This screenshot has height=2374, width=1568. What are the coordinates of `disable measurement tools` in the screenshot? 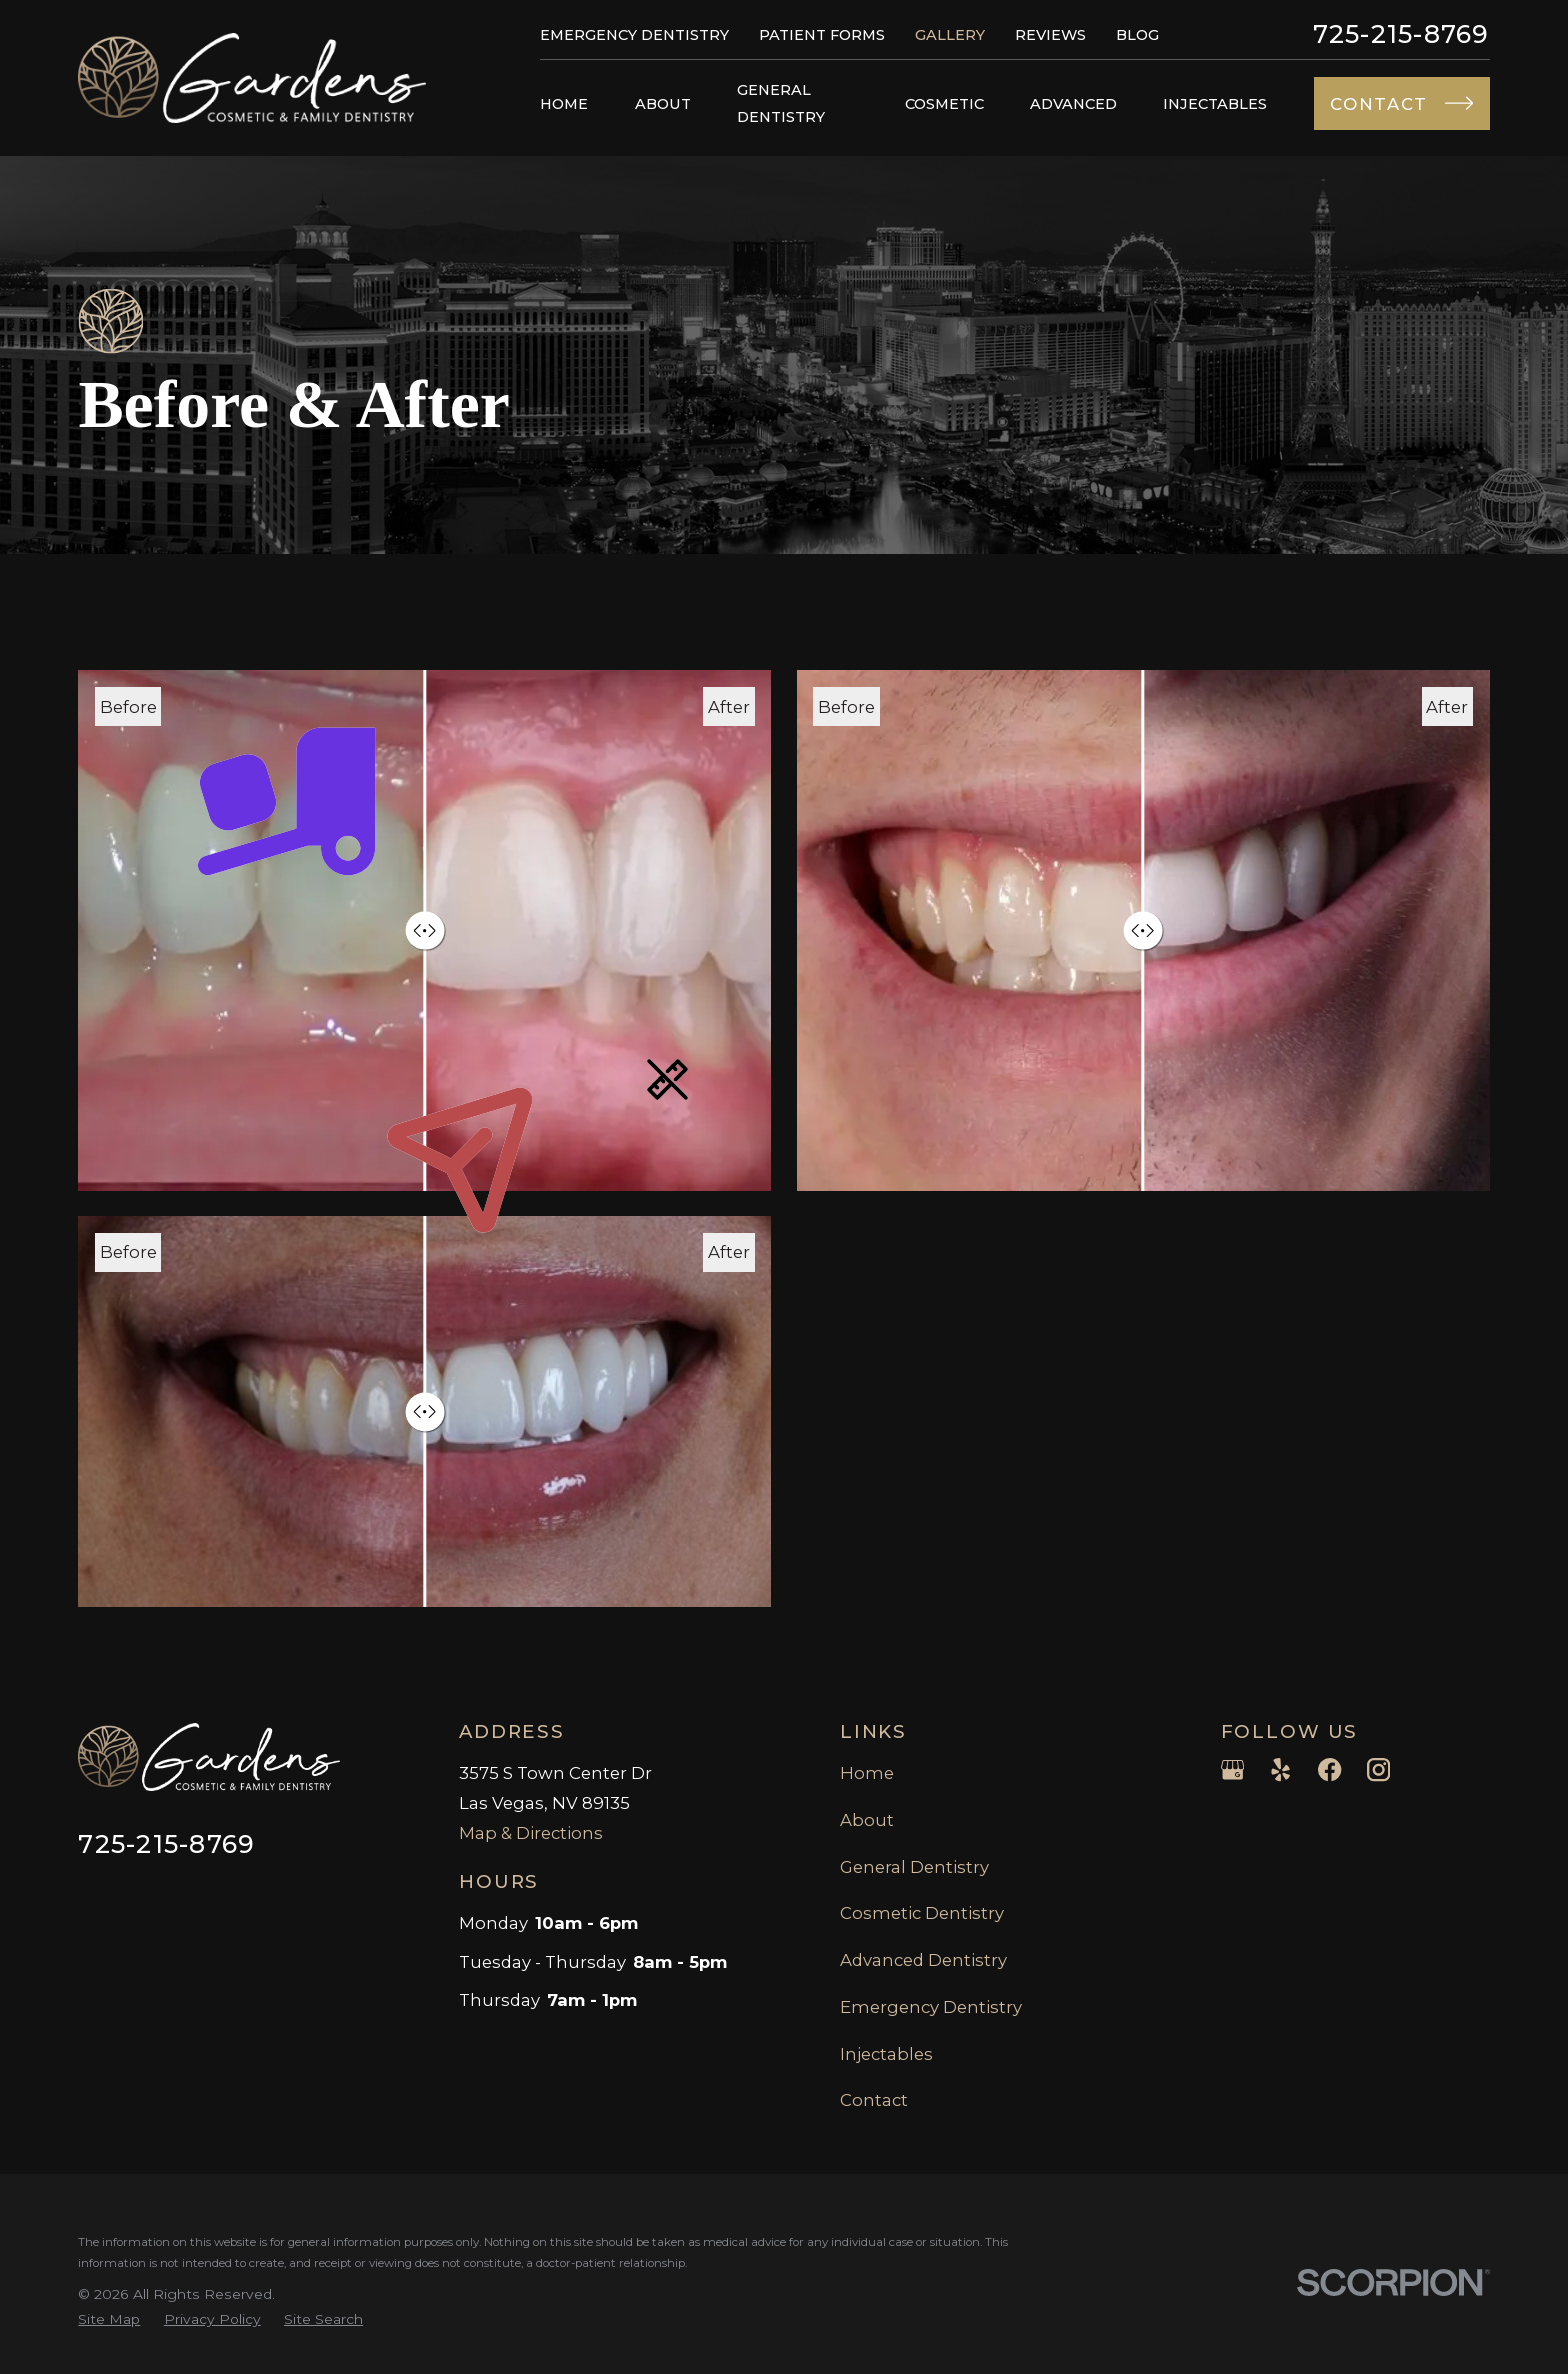 It's located at (667, 1079).